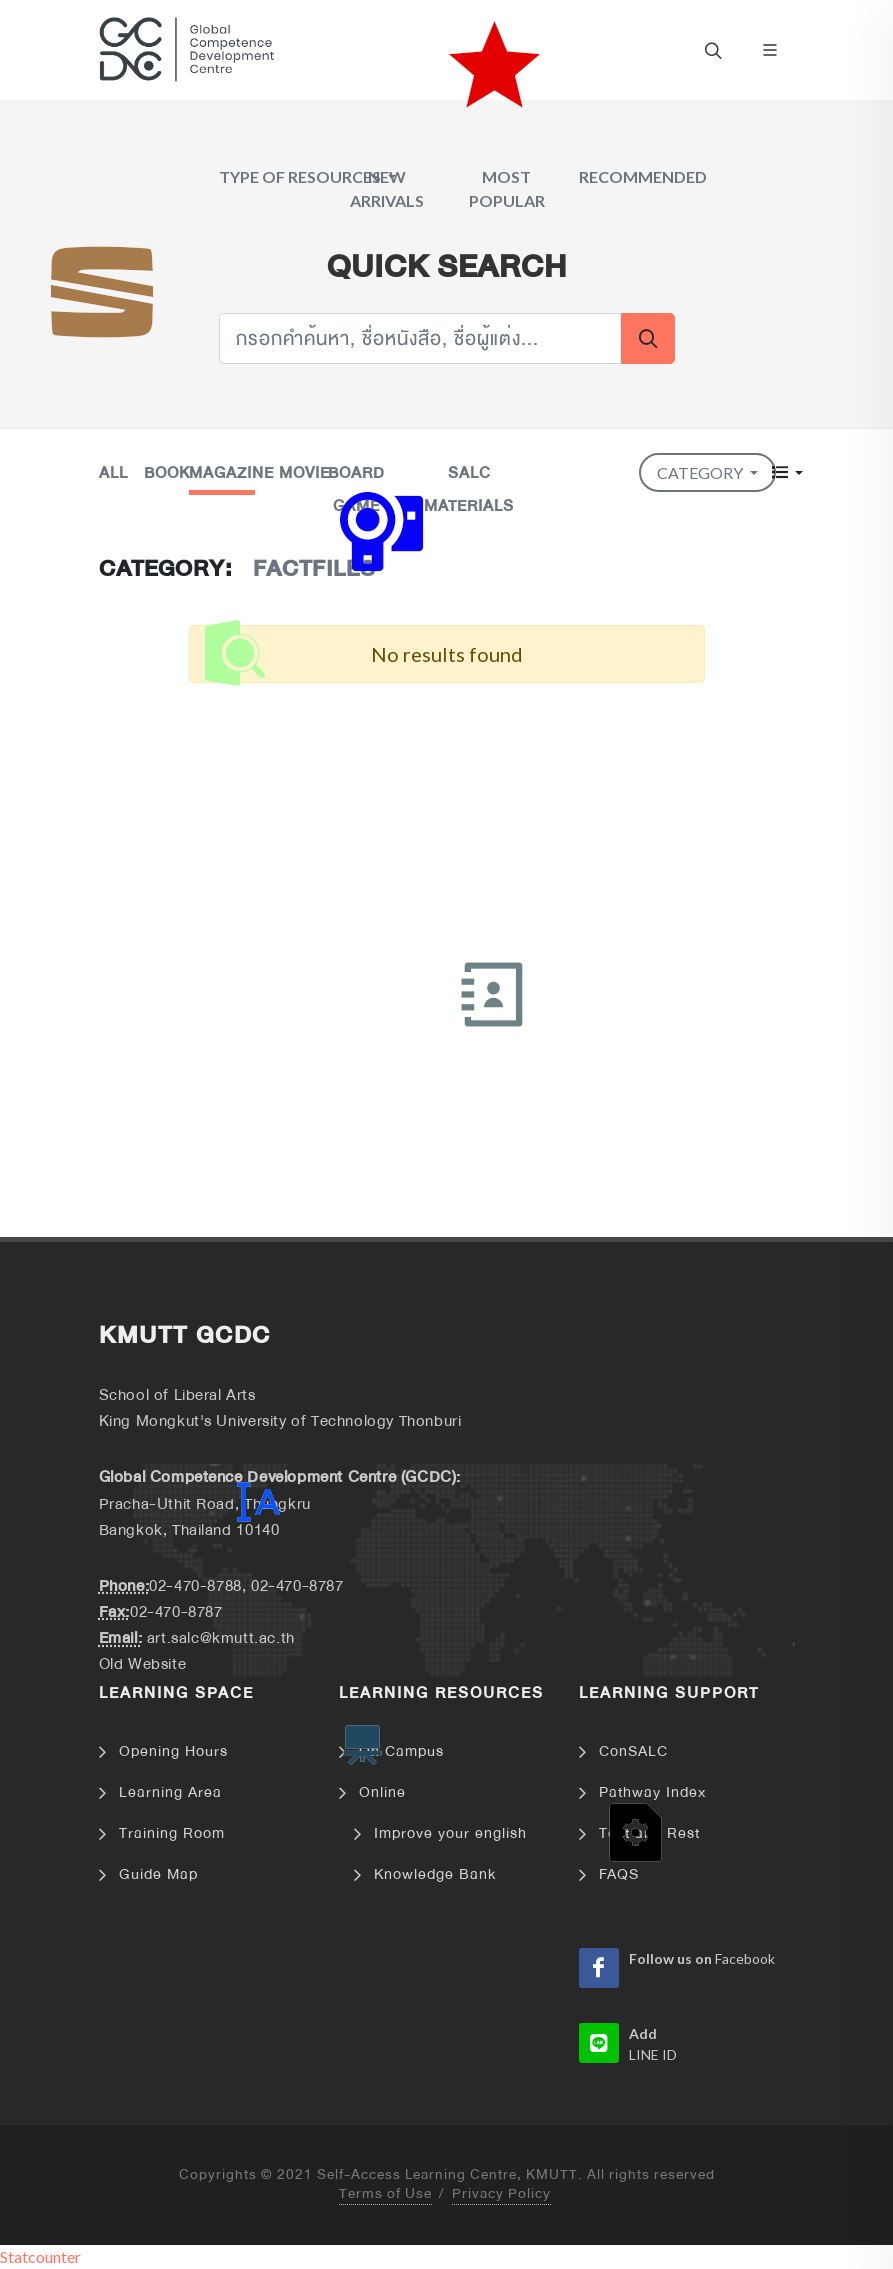 The image size is (893, 2269). What do you see at coordinates (362, 1744) in the screenshot?
I see `open artboard or canvas workspace` at bounding box center [362, 1744].